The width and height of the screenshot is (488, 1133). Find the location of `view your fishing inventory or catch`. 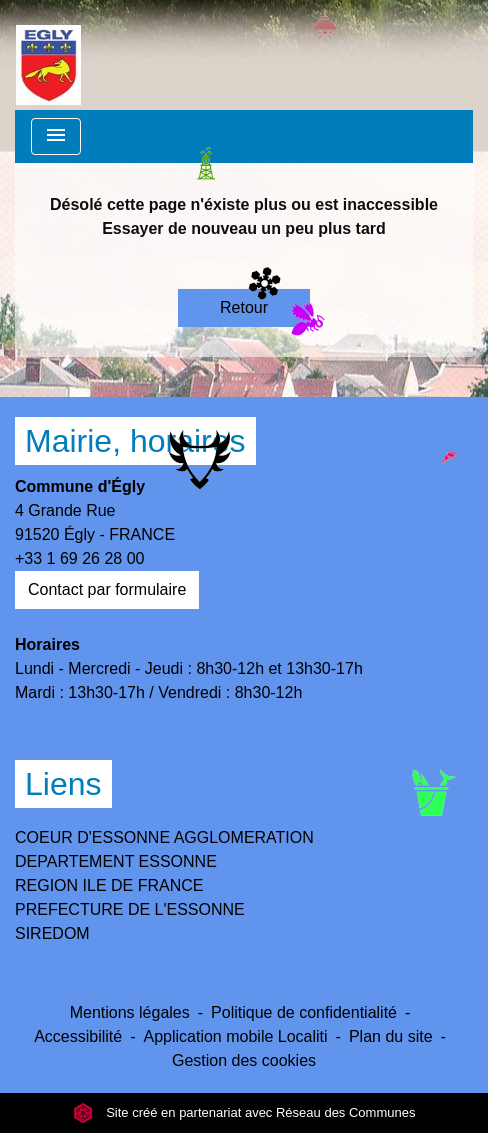

view your fishing inventory or catch is located at coordinates (431, 792).